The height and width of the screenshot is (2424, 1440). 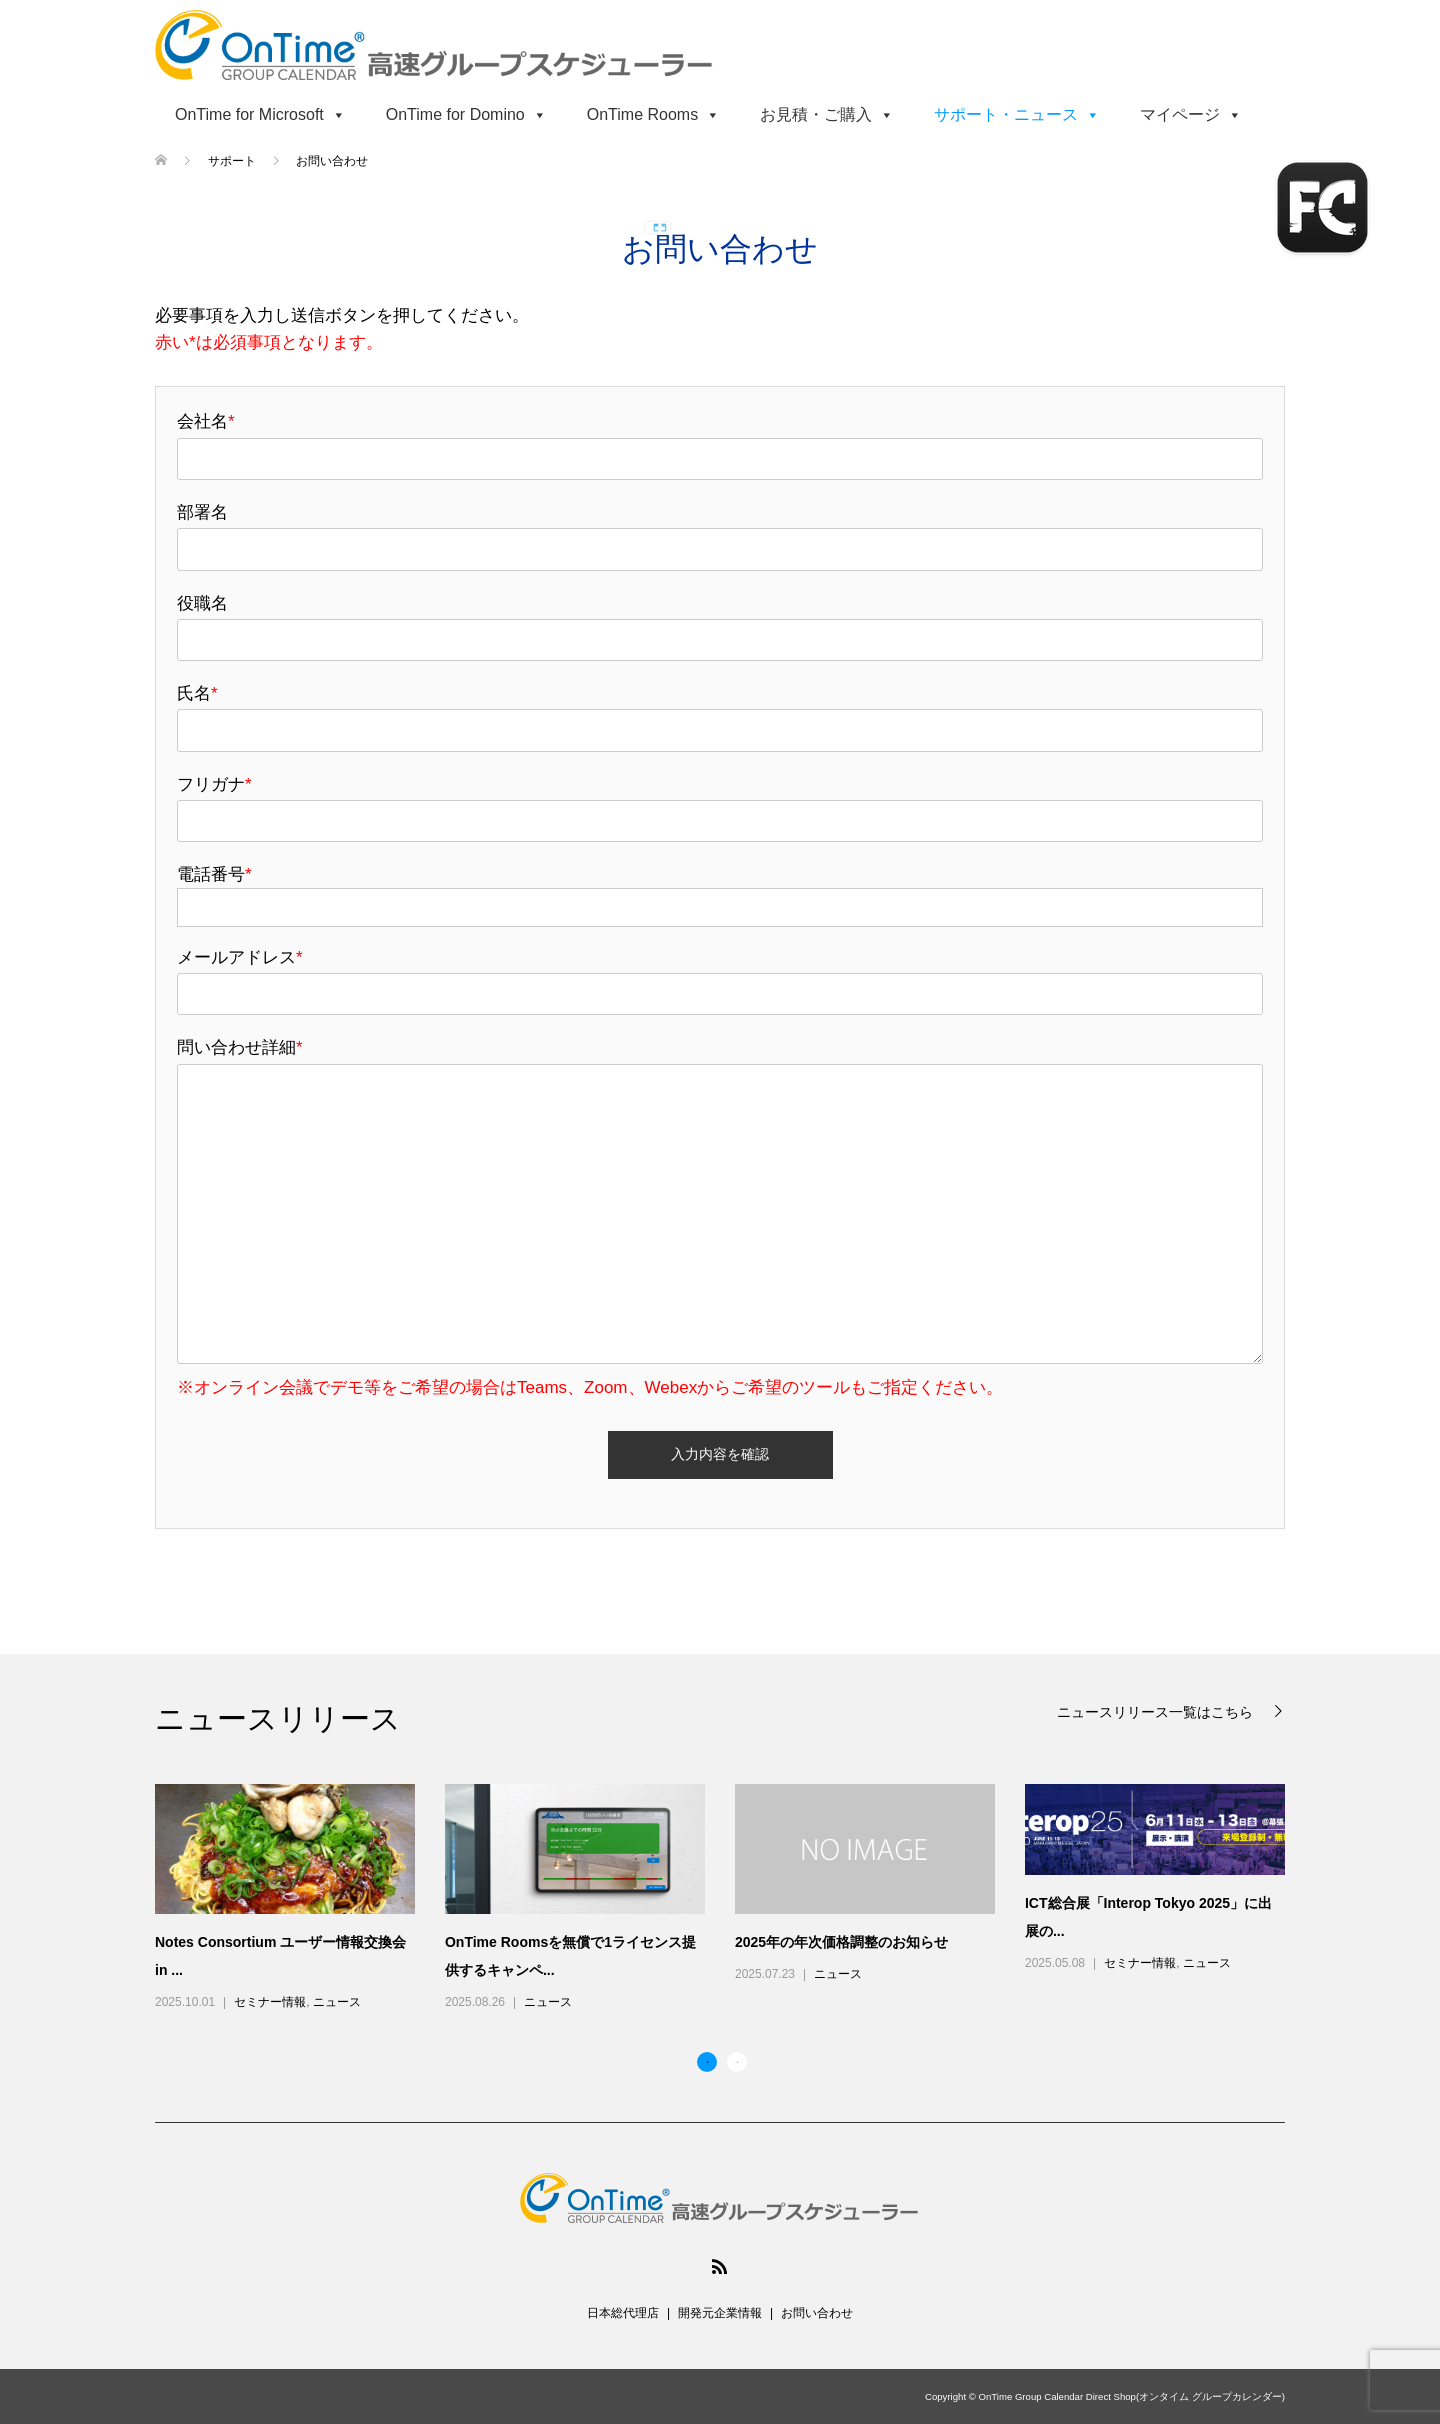 What do you see at coordinates (657, 227) in the screenshot?
I see `side-by-side window layout with focus on right screen` at bounding box center [657, 227].